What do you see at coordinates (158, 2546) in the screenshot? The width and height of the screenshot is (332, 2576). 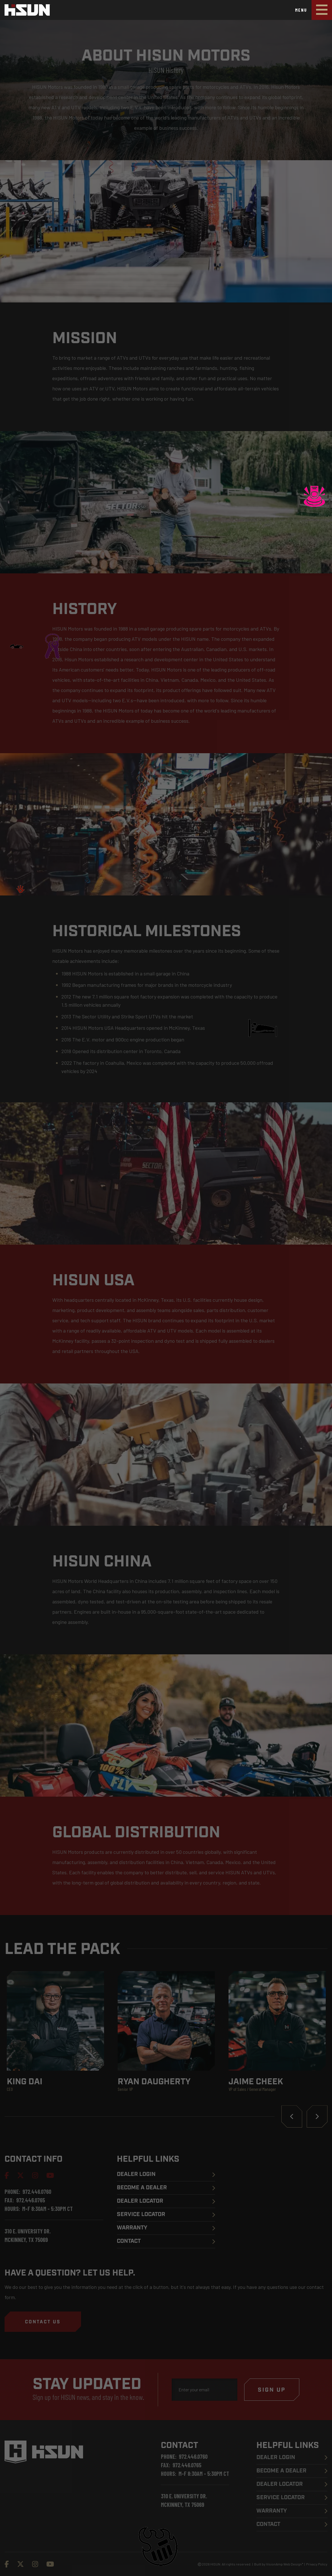 I see `activate fire punch ability or attack` at bounding box center [158, 2546].